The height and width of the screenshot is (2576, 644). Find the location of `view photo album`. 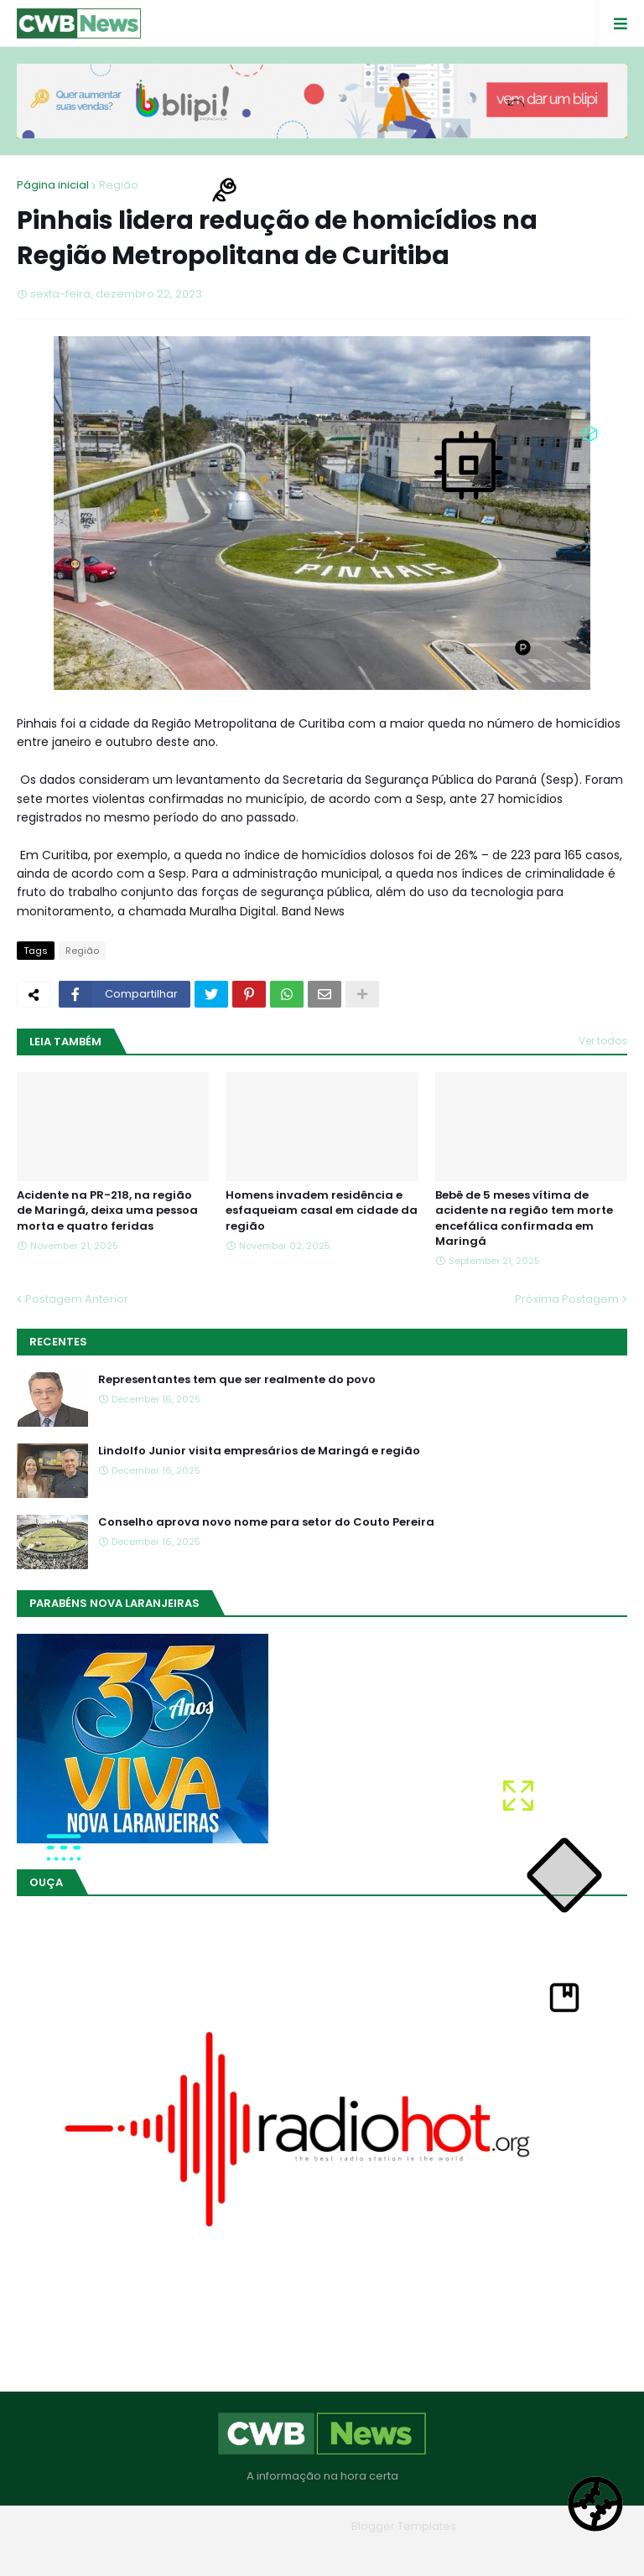

view photo album is located at coordinates (564, 1998).